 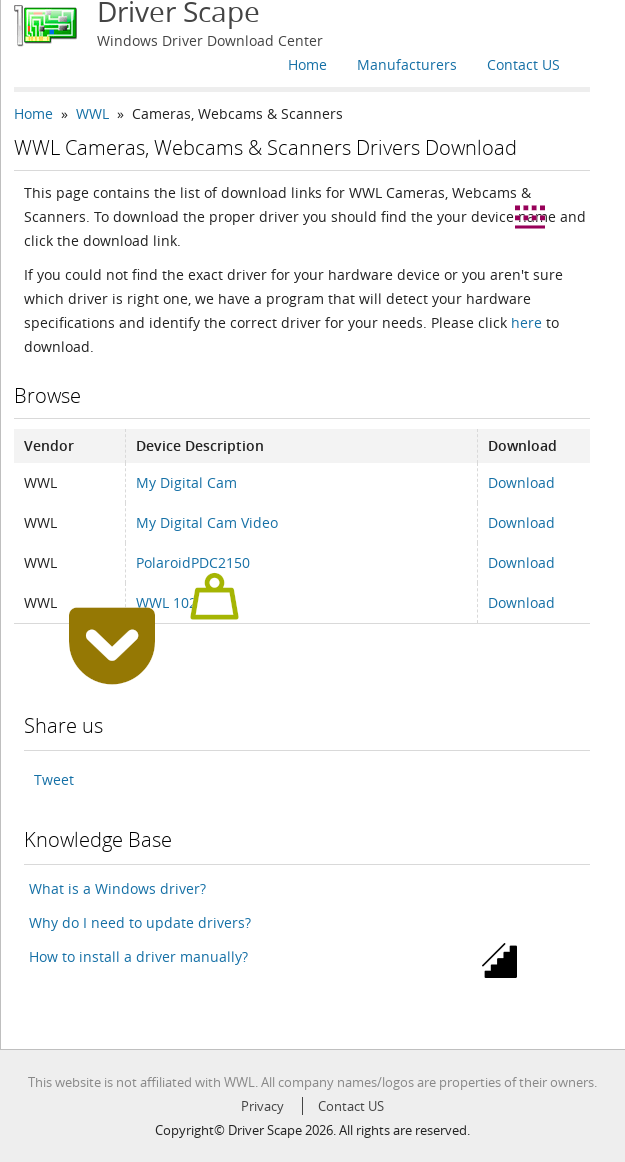 What do you see at coordinates (530, 217) in the screenshot?
I see `open the on-screen keyboard` at bounding box center [530, 217].